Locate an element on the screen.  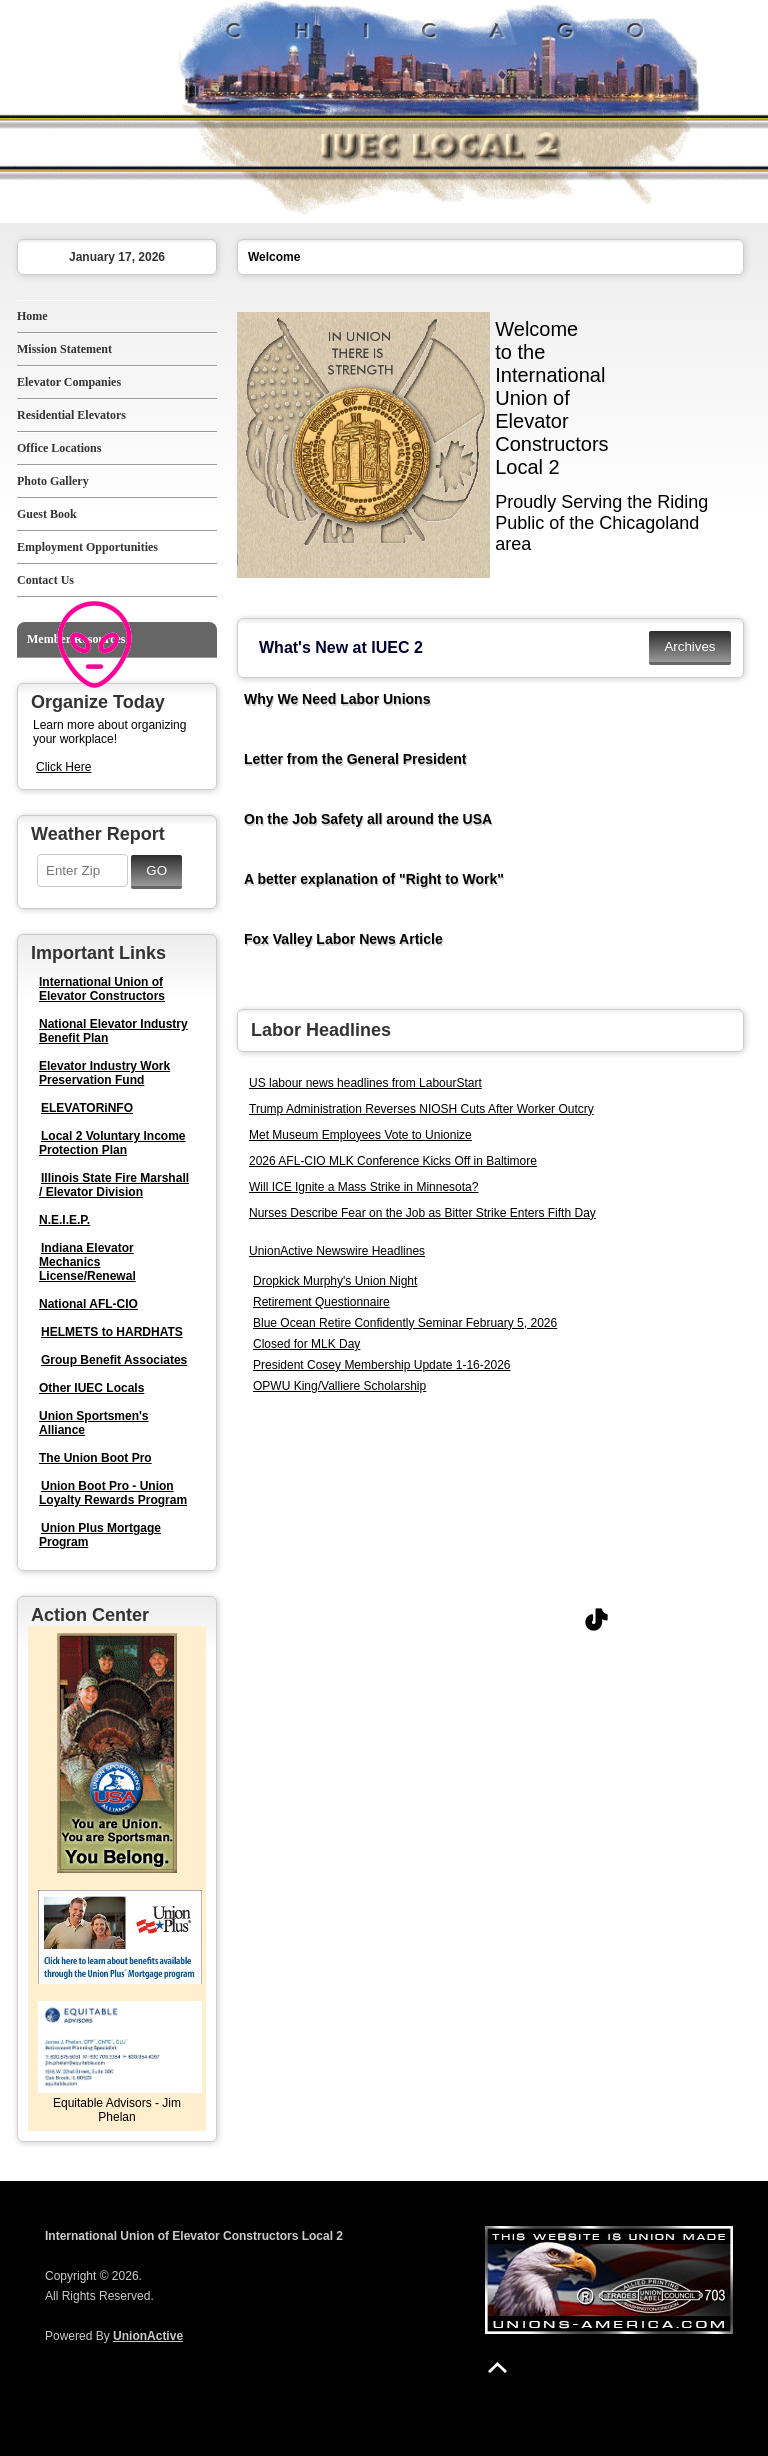
open TikTok app is located at coordinates (596, 1619).